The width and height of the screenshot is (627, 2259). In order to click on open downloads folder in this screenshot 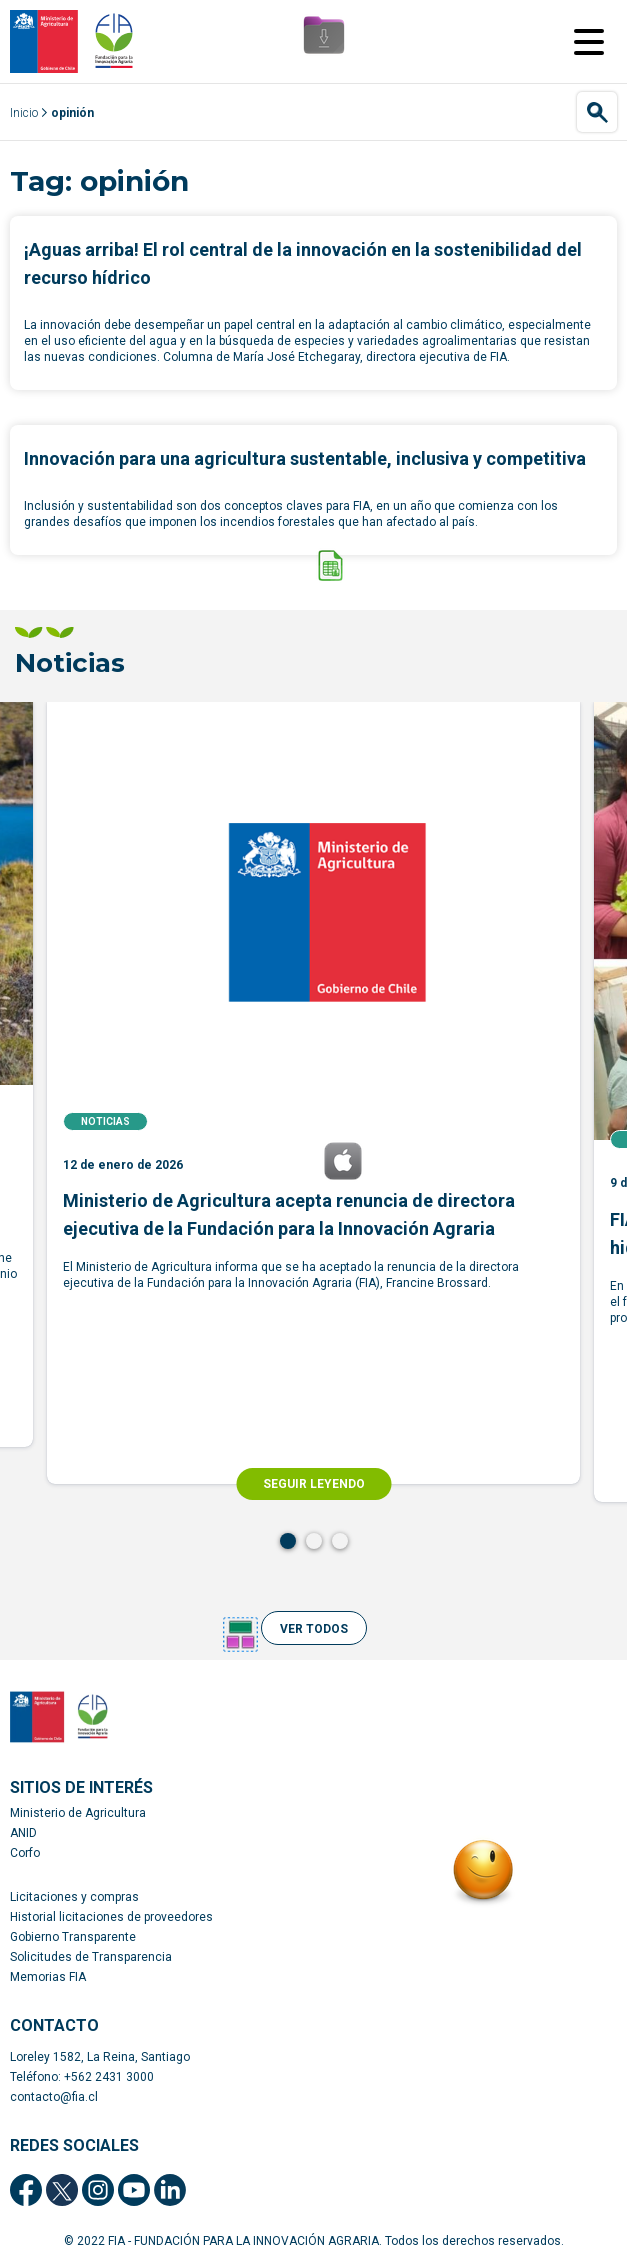, I will do `click(324, 35)`.